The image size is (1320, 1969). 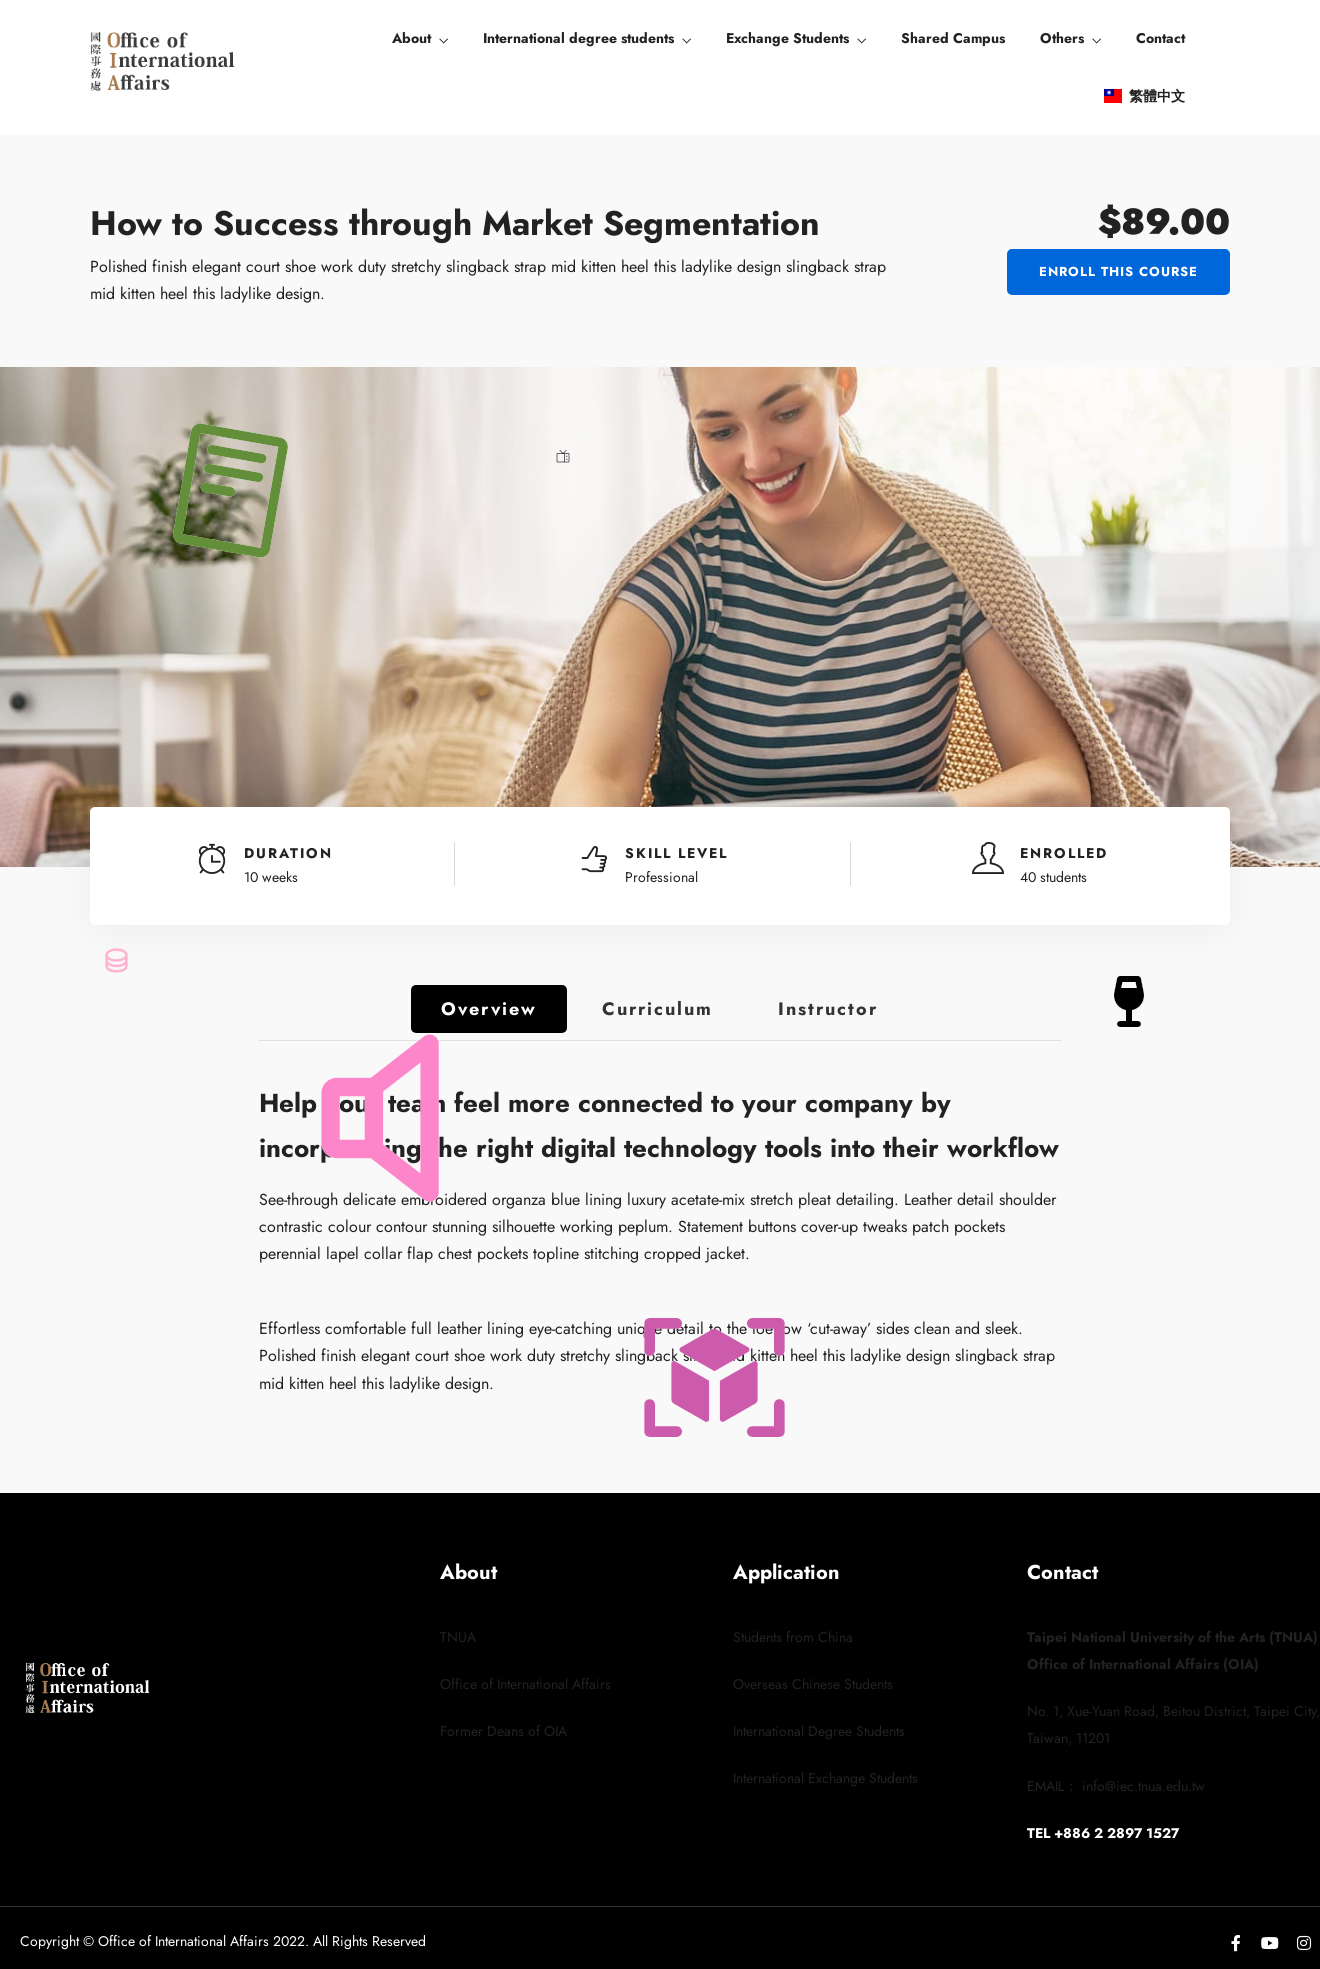 What do you see at coordinates (1129, 1000) in the screenshot?
I see `browse wine or beverage options` at bounding box center [1129, 1000].